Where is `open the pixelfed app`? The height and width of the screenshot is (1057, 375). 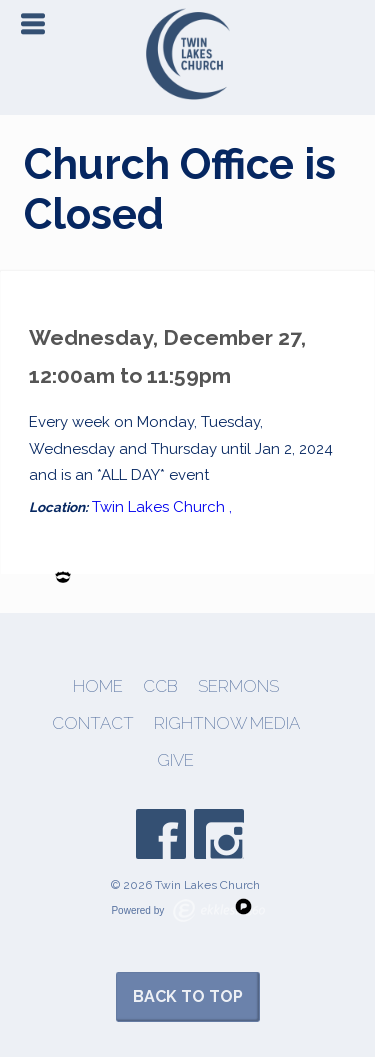
open the pixelfed app is located at coordinates (243, 906).